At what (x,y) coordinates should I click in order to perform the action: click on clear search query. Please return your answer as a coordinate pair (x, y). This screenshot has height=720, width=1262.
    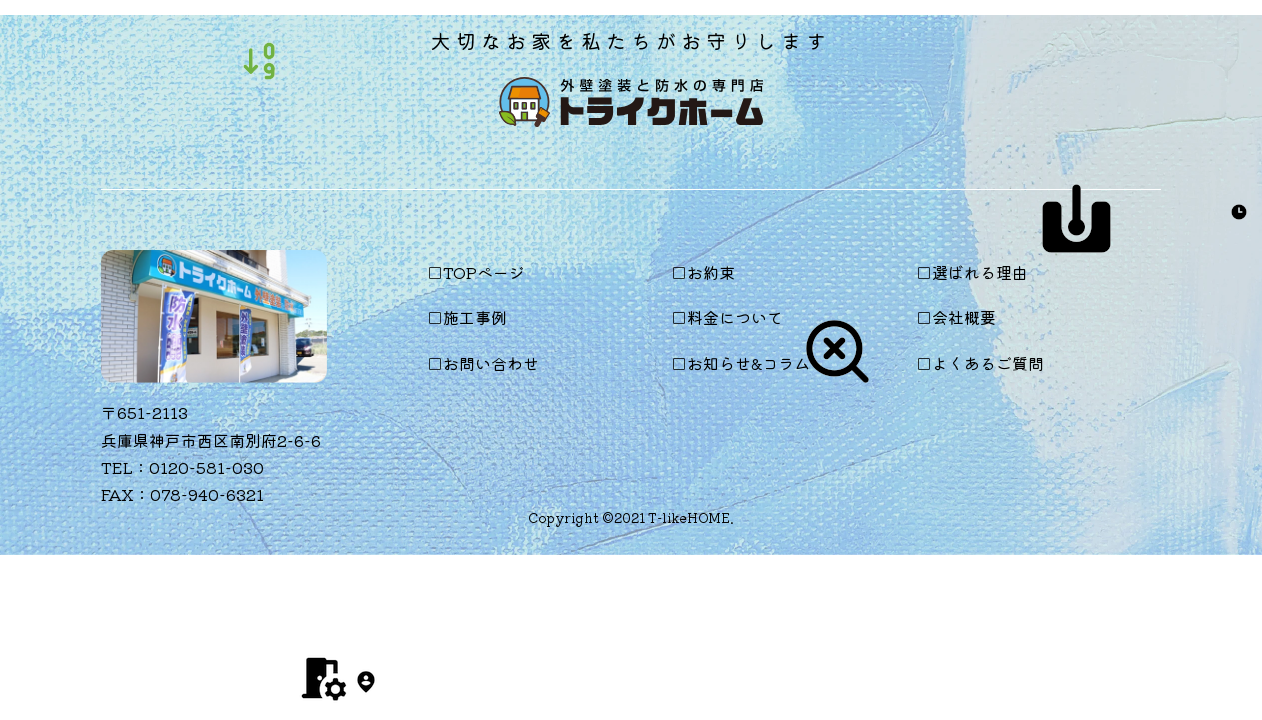
    Looking at the image, I should click on (837, 351).